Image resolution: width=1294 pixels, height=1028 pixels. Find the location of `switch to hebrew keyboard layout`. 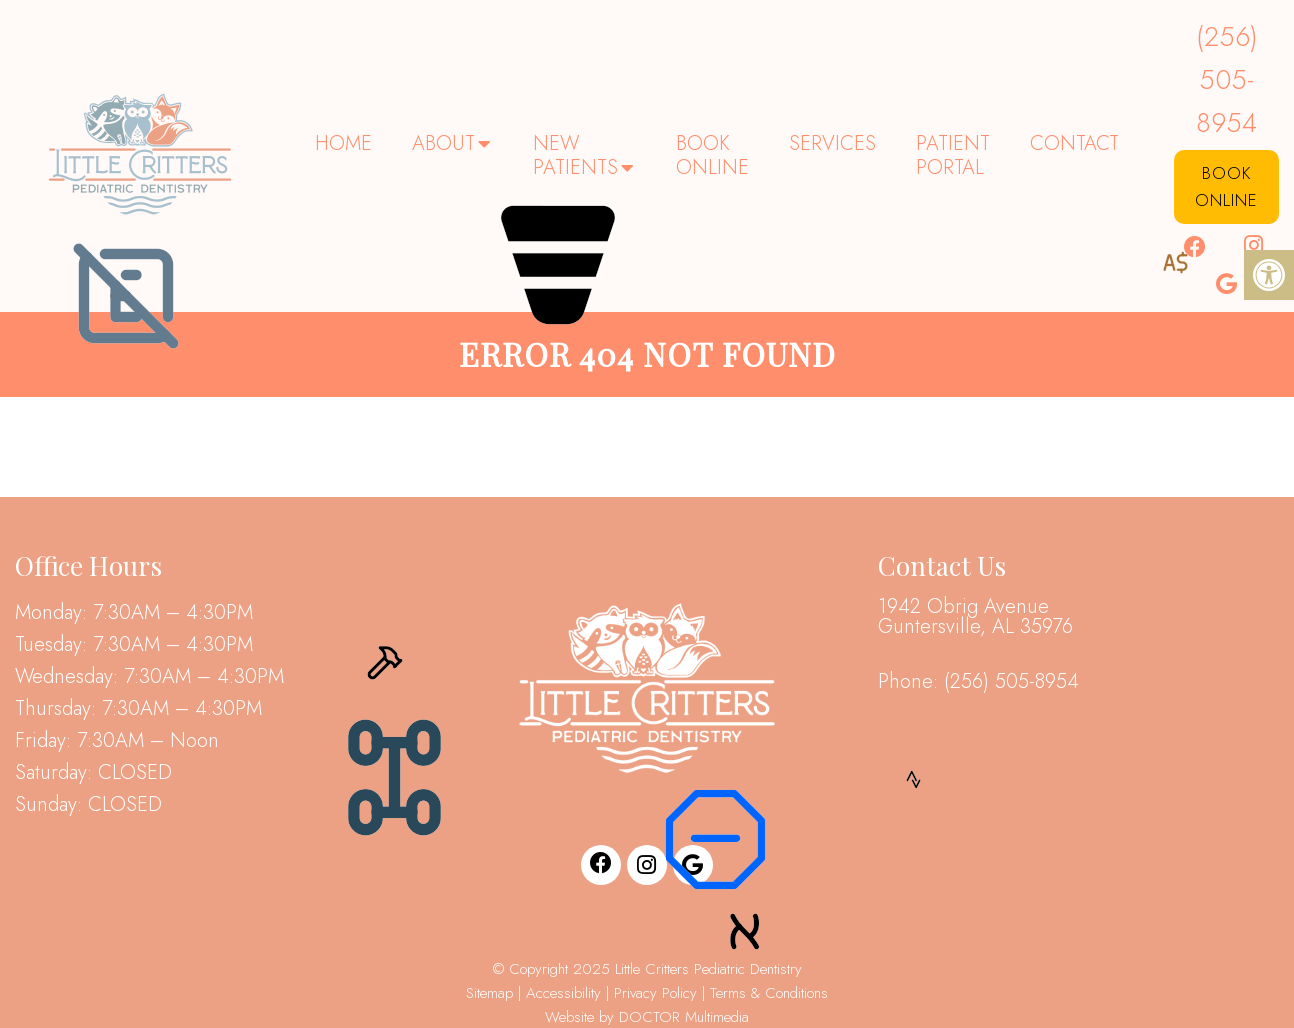

switch to hebrew keyboard layout is located at coordinates (745, 931).